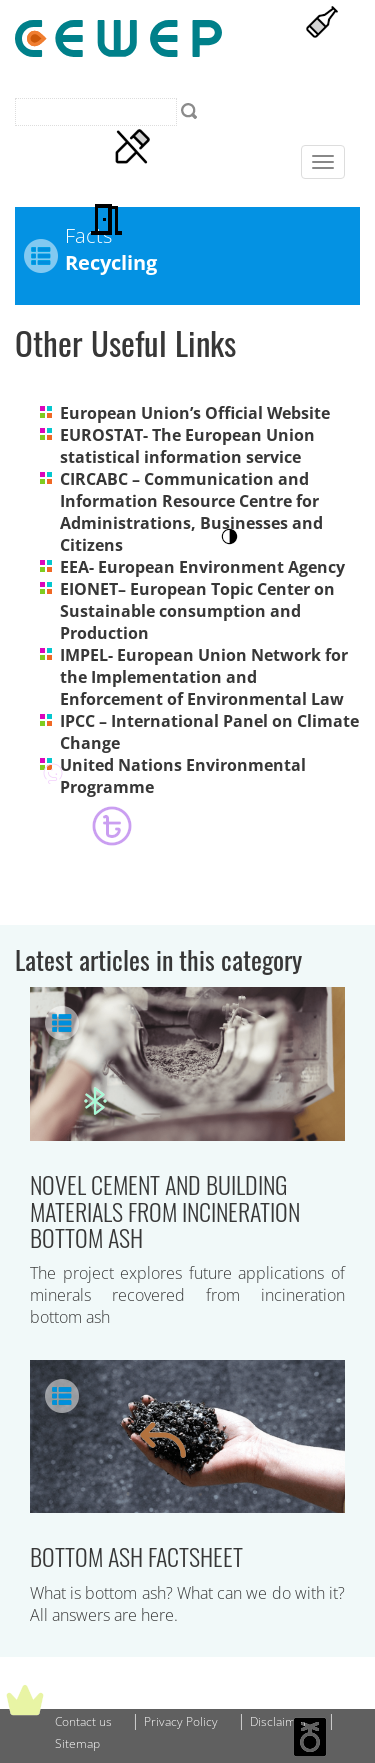  What do you see at coordinates (112, 826) in the screenshot?
I see `view amount in bangladeshi taka` at bounding box center [112, 826].